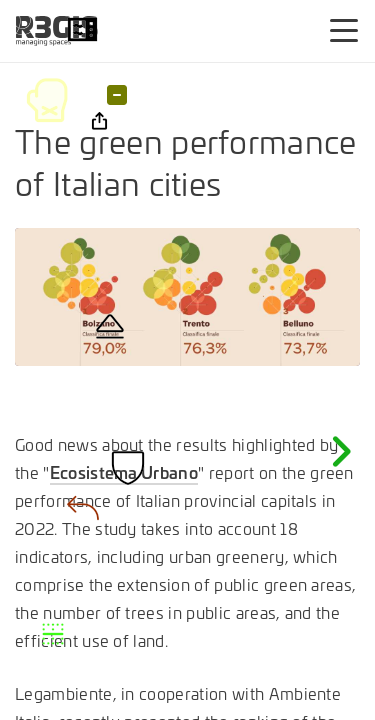 The image size is (375, 720). Describe the element at coordinates (82, 29) in the screenshot. I see `access microwave controls or settings` at that location.